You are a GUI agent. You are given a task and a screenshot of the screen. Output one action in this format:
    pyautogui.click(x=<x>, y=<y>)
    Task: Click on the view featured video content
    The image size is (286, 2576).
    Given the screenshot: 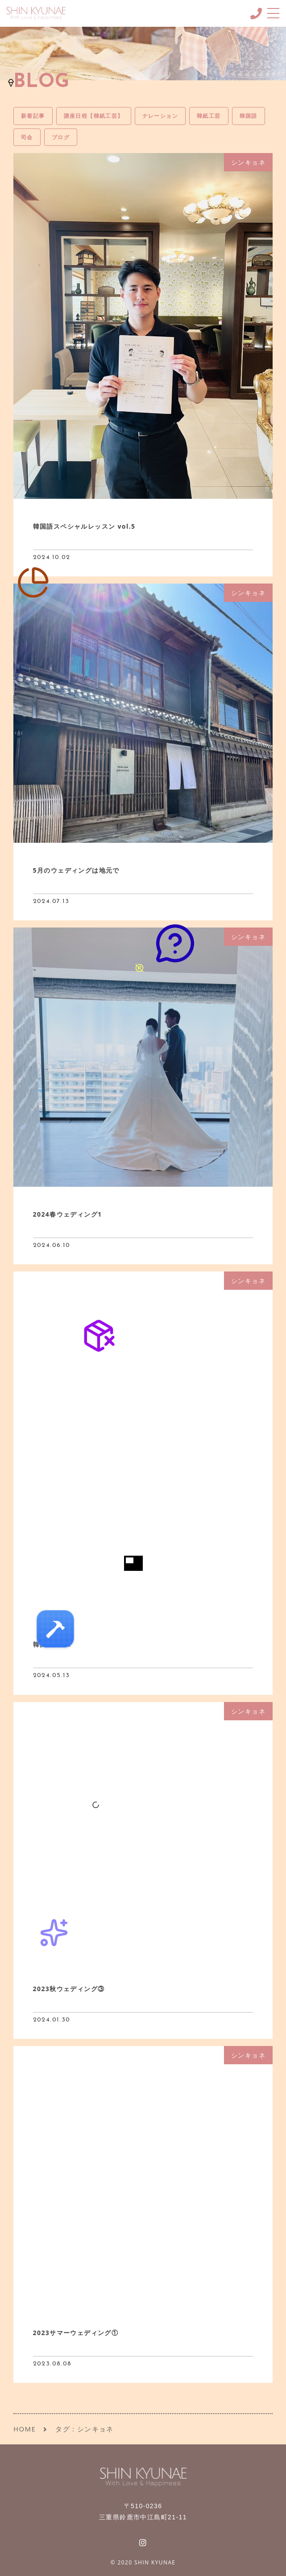 What is the action you would take?
    pyautogui.click(x=133, y=1563)
    